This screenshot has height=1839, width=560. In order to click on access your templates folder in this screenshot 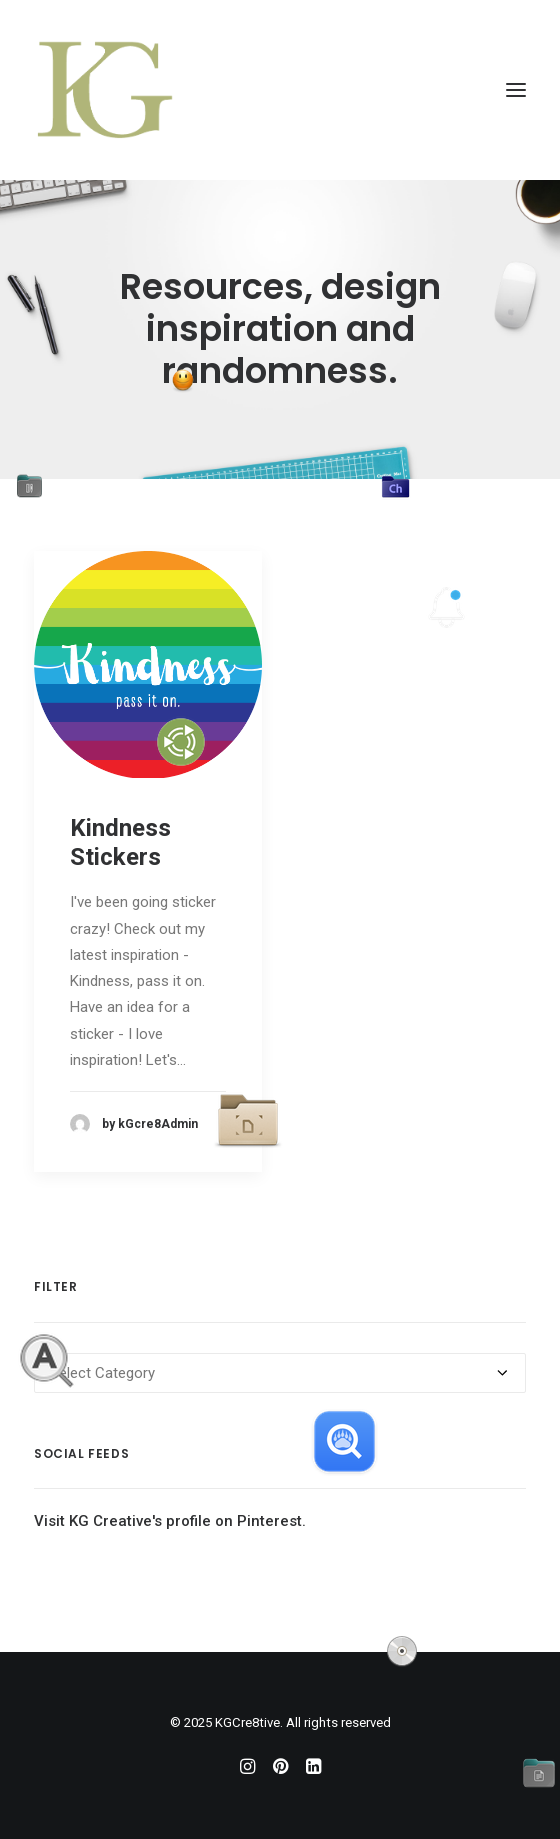, I will do `click(29, 485)`.